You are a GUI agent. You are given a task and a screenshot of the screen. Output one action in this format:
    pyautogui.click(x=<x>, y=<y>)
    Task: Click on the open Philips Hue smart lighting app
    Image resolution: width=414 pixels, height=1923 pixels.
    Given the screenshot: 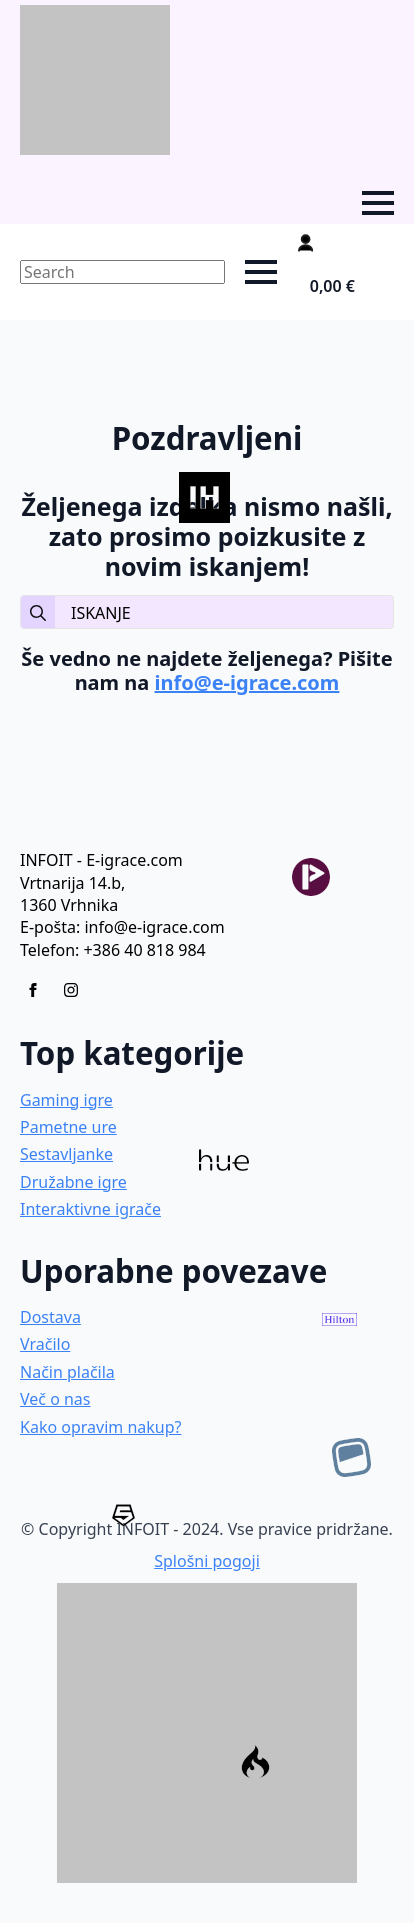 What is the action you would take?
    pyautogui.click(x=224, y=1160)
    